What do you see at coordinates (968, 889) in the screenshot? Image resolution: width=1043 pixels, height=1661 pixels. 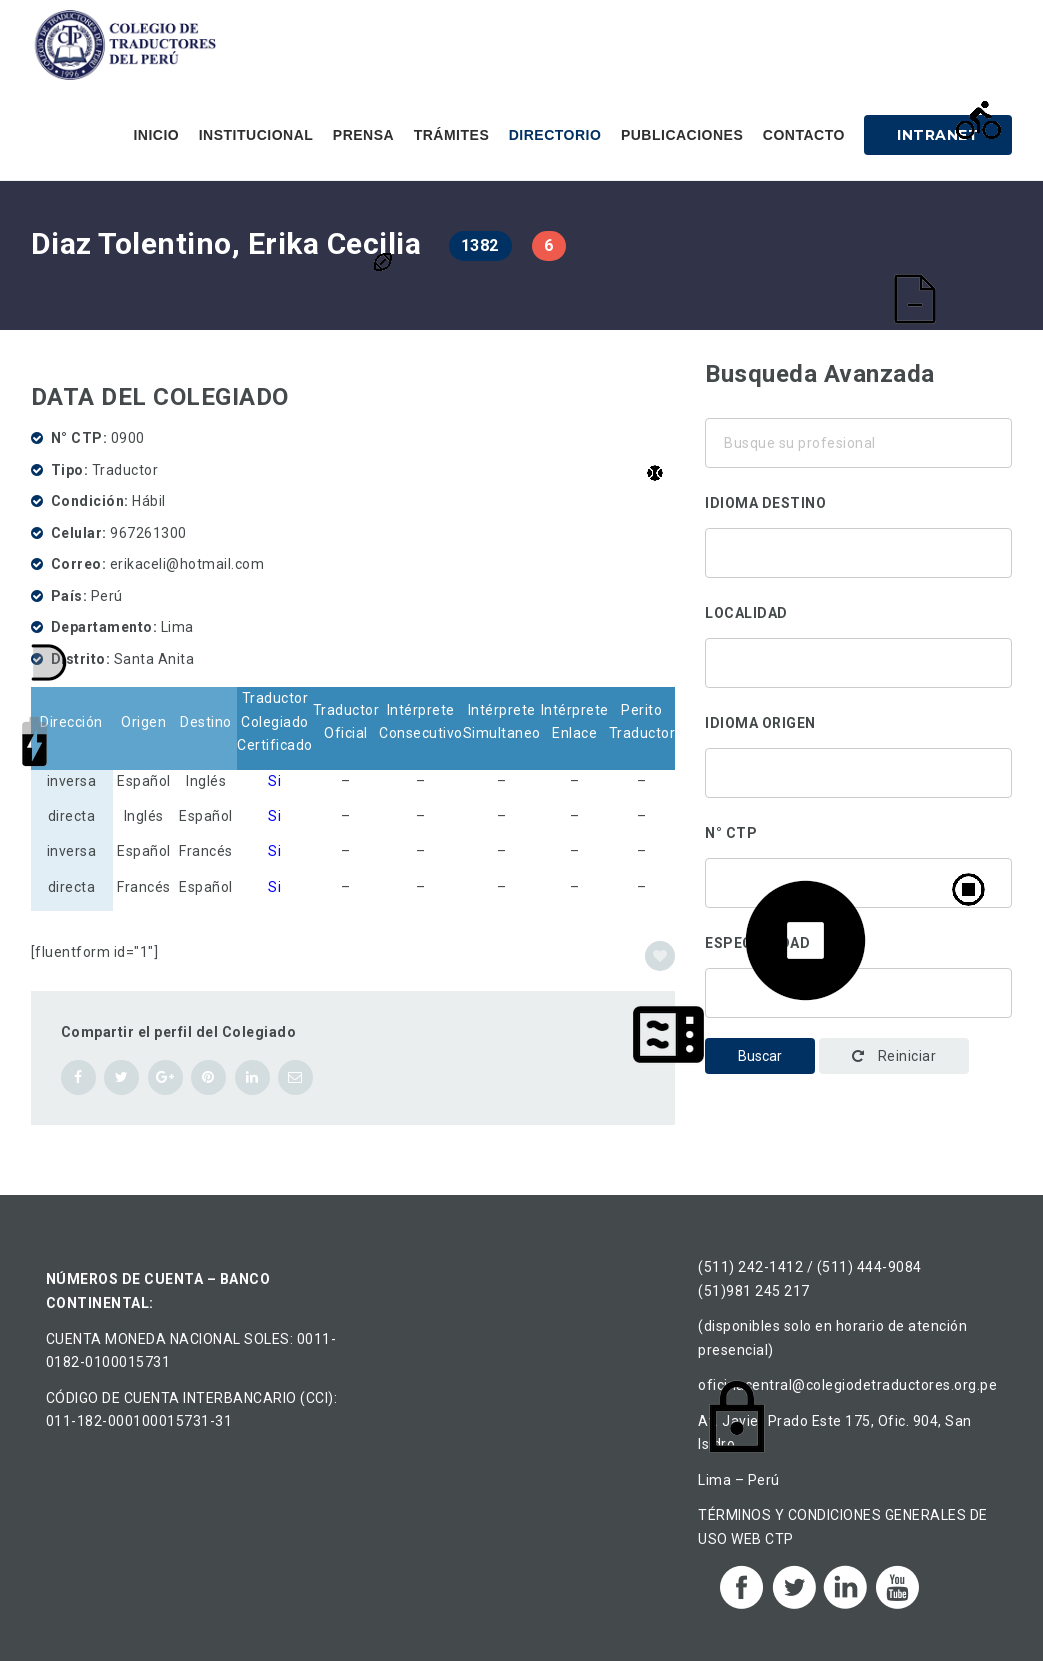 I see `stop media playback` at bounding box center [968, 889].